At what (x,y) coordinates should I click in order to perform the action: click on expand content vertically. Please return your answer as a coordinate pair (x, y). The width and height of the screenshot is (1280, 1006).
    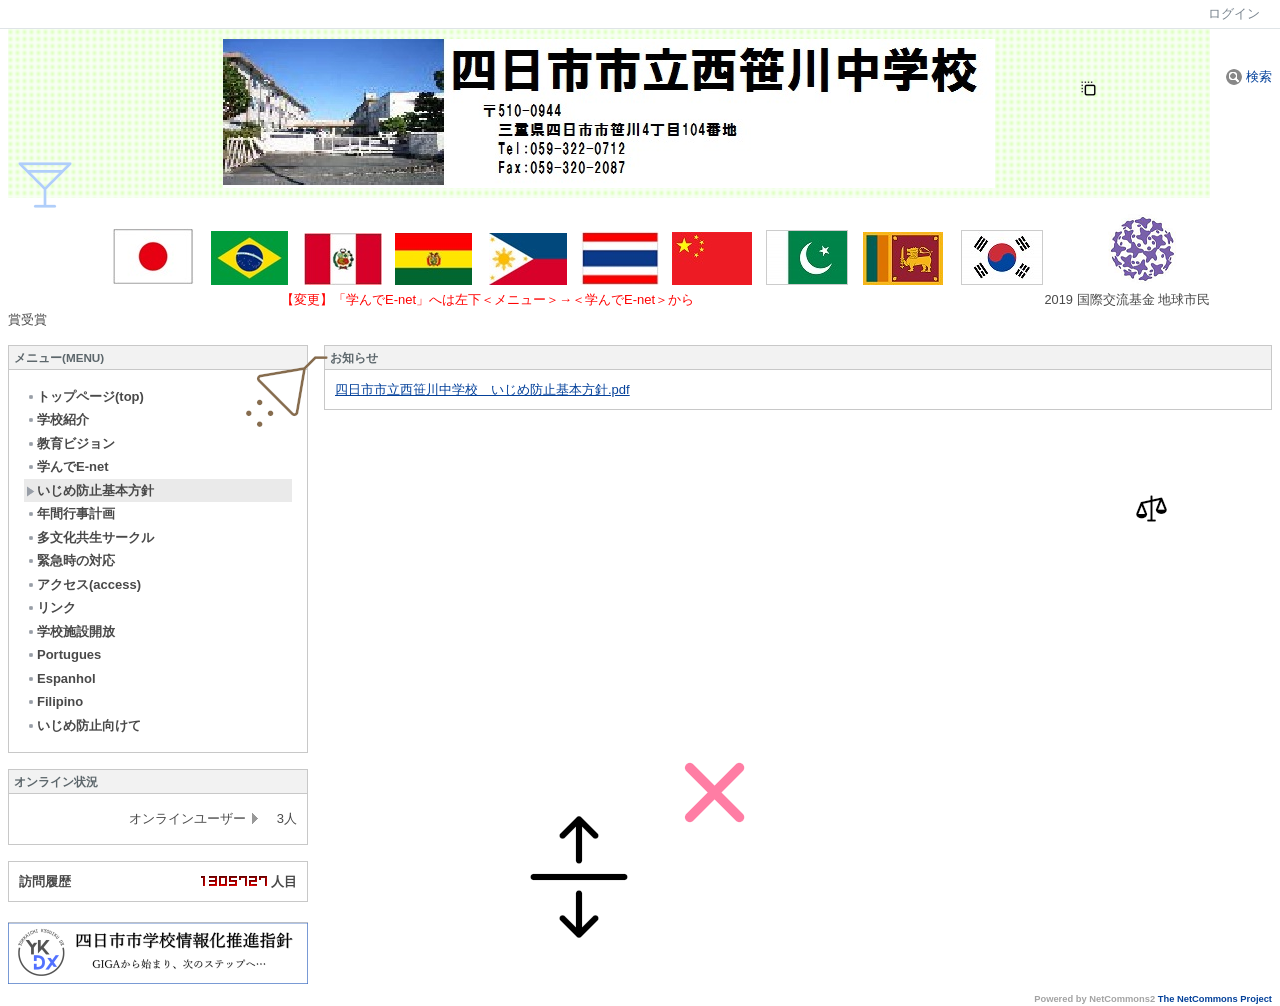
    Looking at the image, I should click on (579, 877).